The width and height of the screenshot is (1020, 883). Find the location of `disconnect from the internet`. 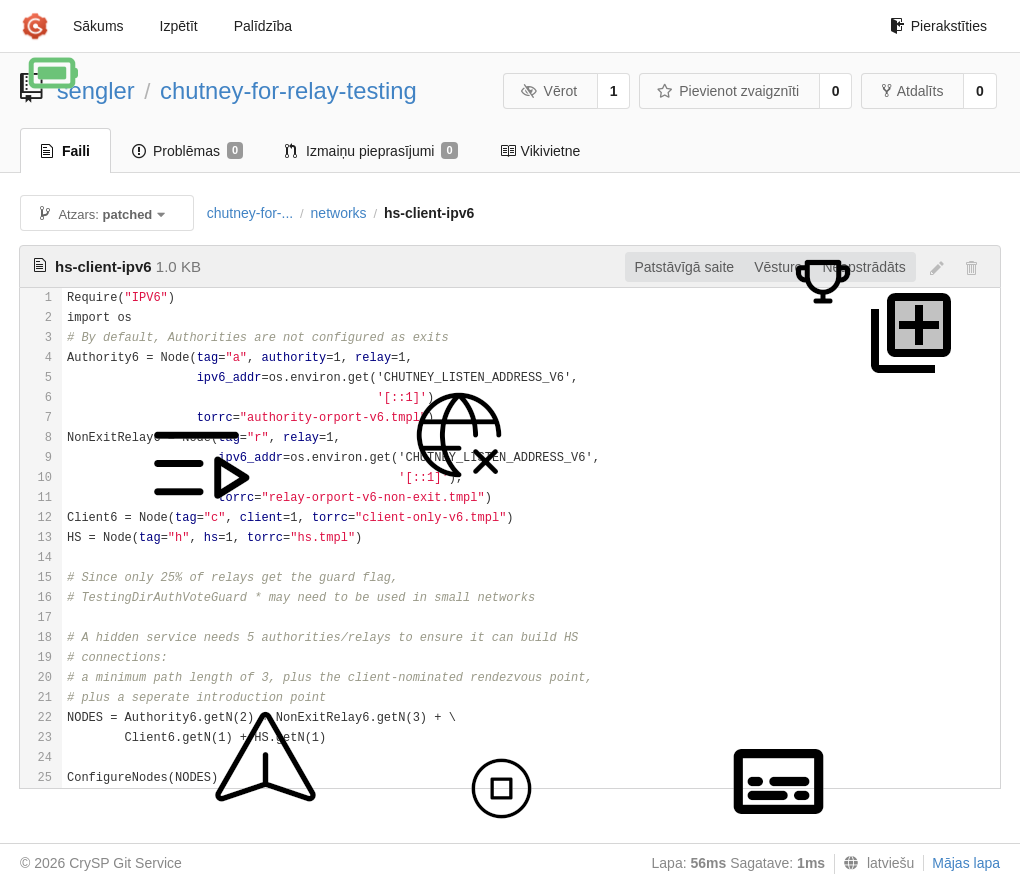

disconnect from the internet is located at coordinates (459, 435).